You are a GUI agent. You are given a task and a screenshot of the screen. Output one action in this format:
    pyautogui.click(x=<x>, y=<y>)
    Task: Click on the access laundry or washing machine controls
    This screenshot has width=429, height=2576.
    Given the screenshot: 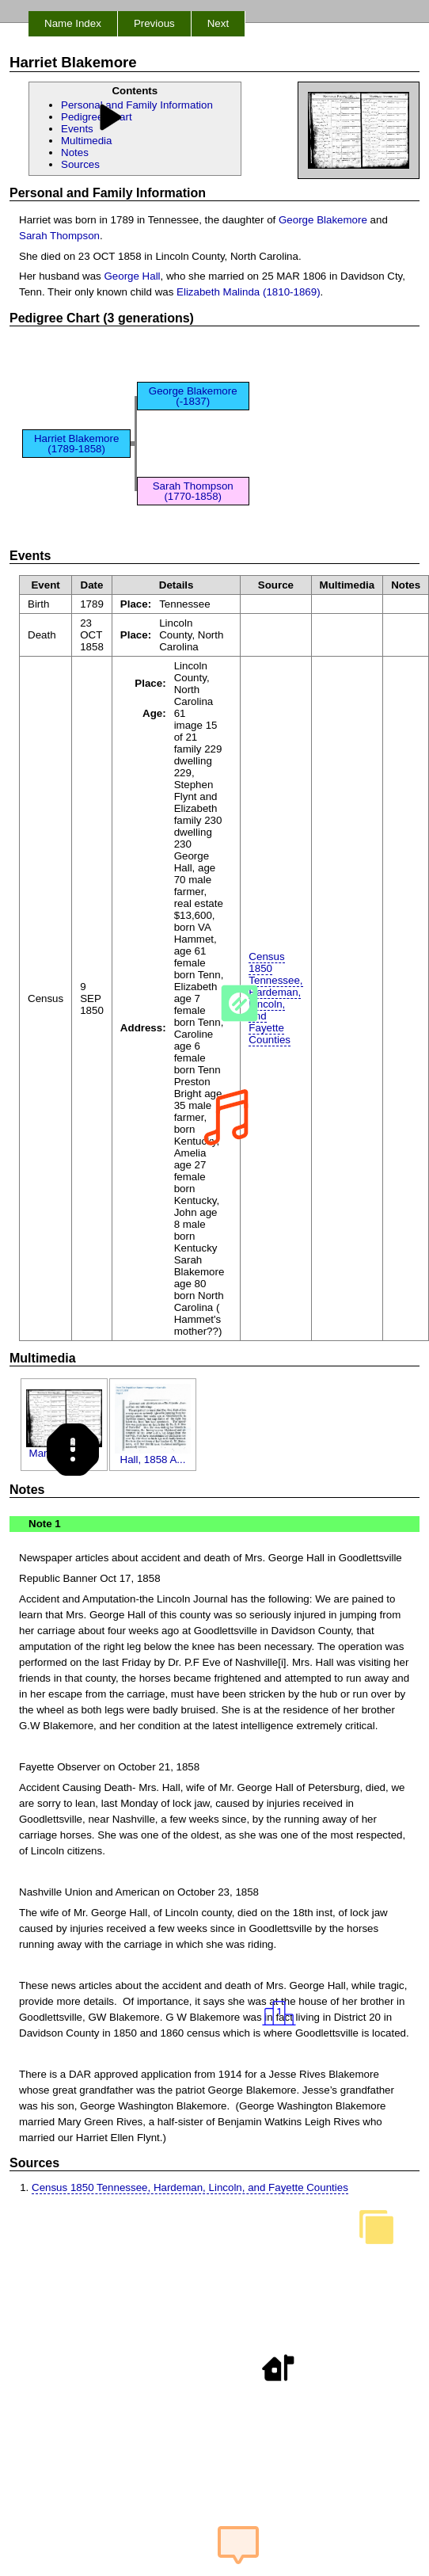 What is the action you would take?
    pyautogui.click(x=239, y=1003)
    